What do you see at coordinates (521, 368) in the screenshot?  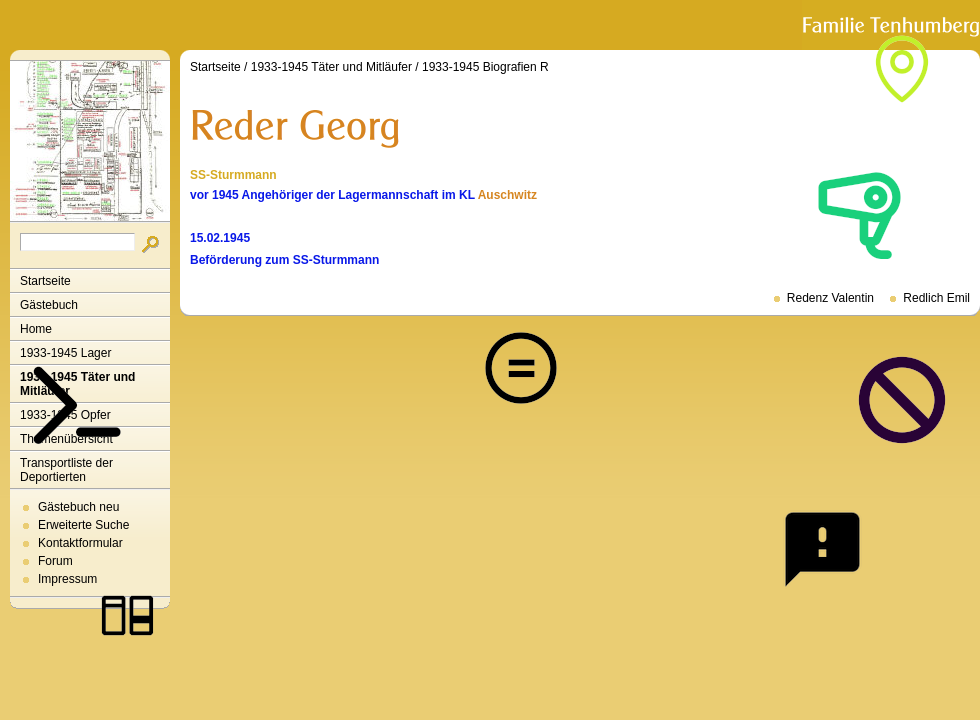 I see `indicates creative commons no derivatives license` at bounding box center [521, 368].